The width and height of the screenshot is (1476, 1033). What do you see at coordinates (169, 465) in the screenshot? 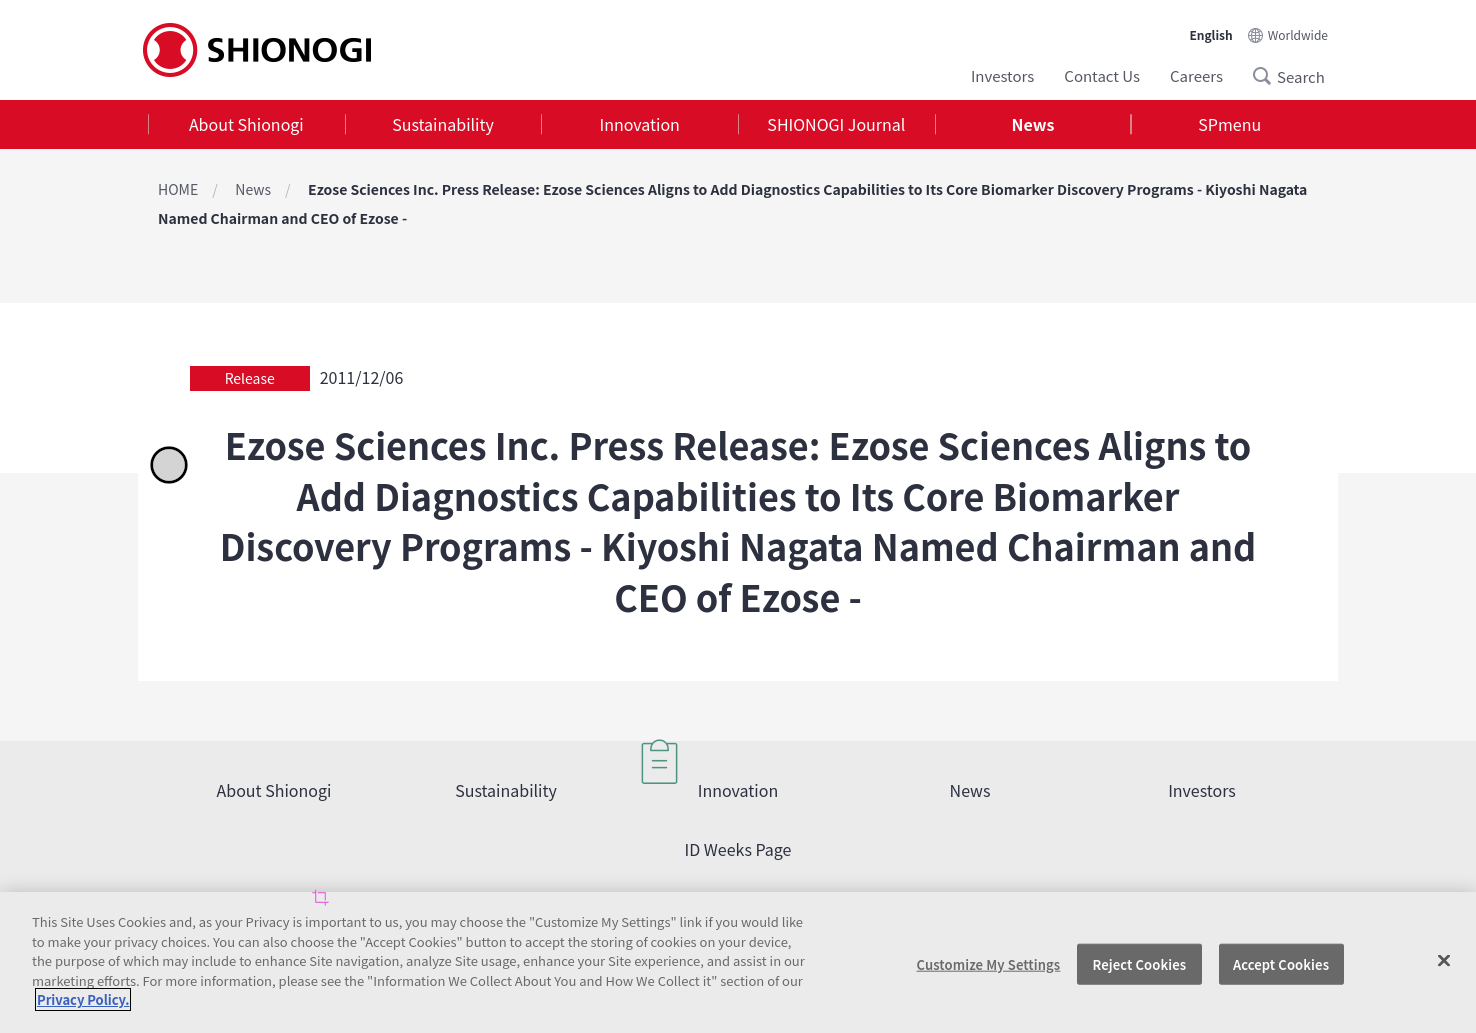
I see `unselected radio button option` at bounding box center [169, 465].